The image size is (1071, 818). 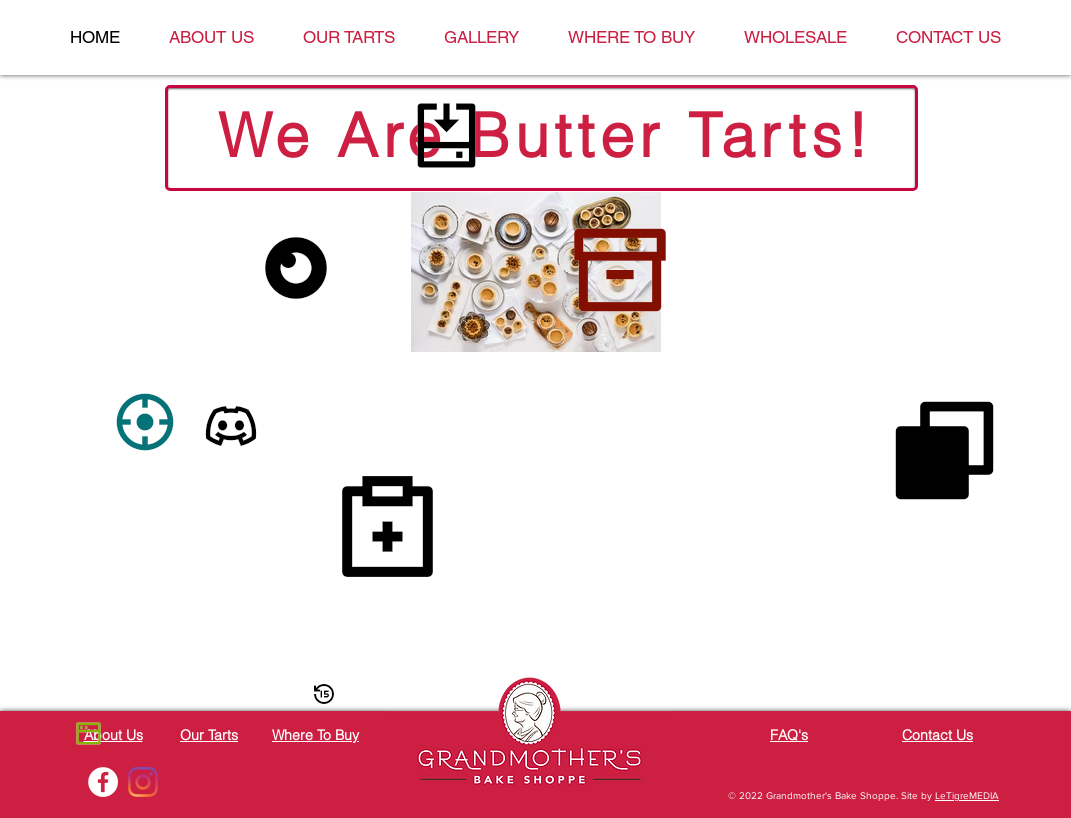 I want to click on install an app or software, so click(x=446, y=135).